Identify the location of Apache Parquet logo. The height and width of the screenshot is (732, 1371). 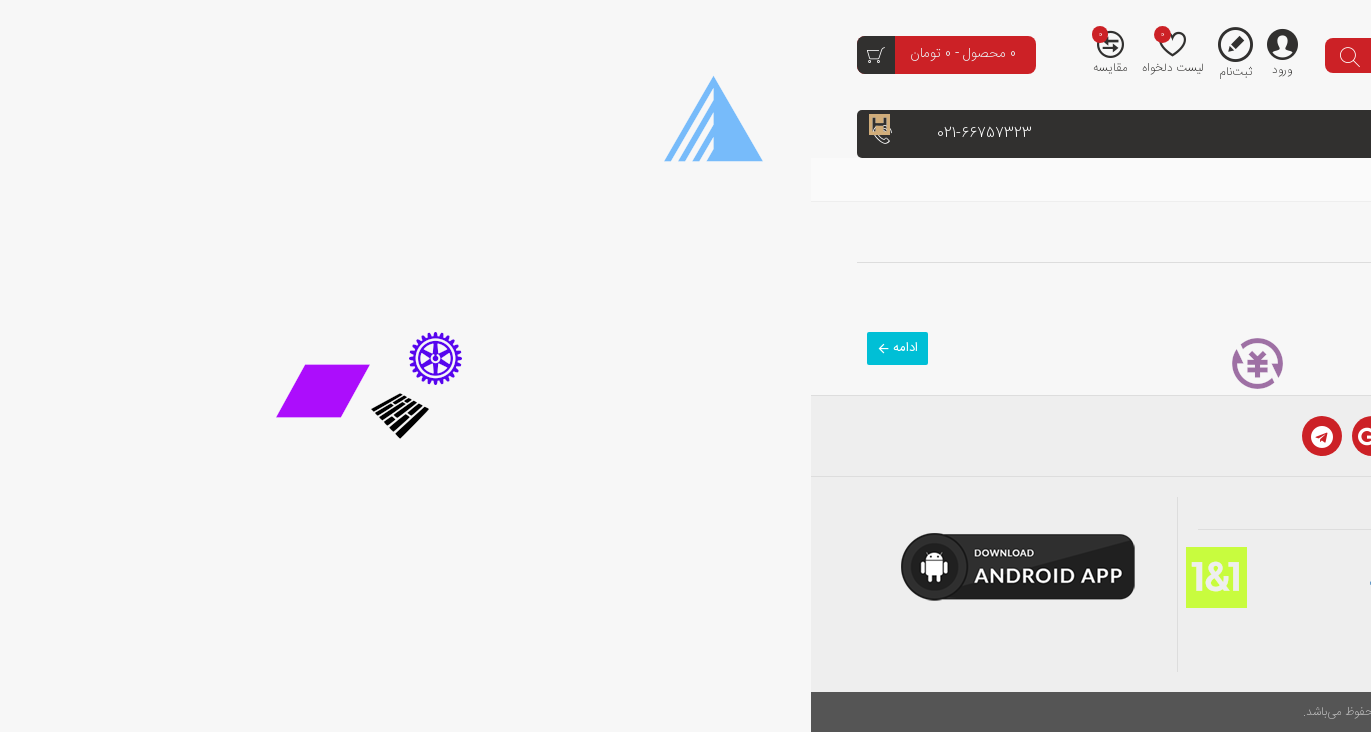
(400, 416).